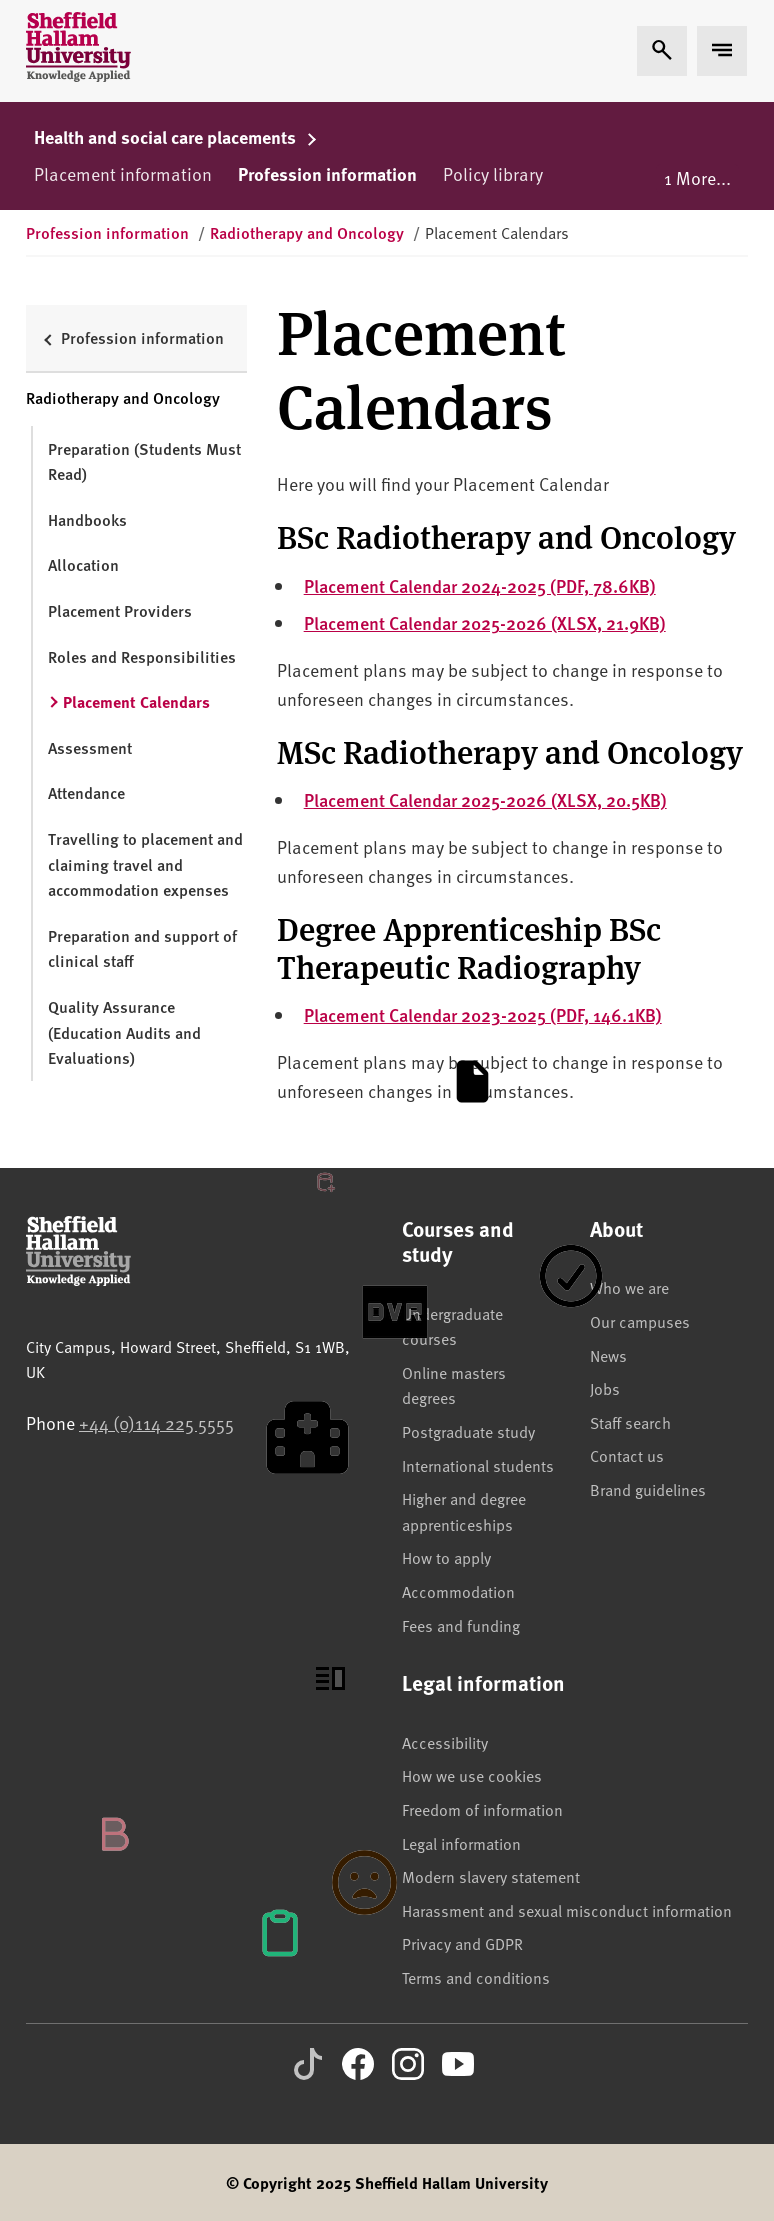 The image size is (774, 2221). What do you see at coordinates (280, 1933) in the screenshot?
I see `copy to clipboard` at bounding box center [280, 1933].